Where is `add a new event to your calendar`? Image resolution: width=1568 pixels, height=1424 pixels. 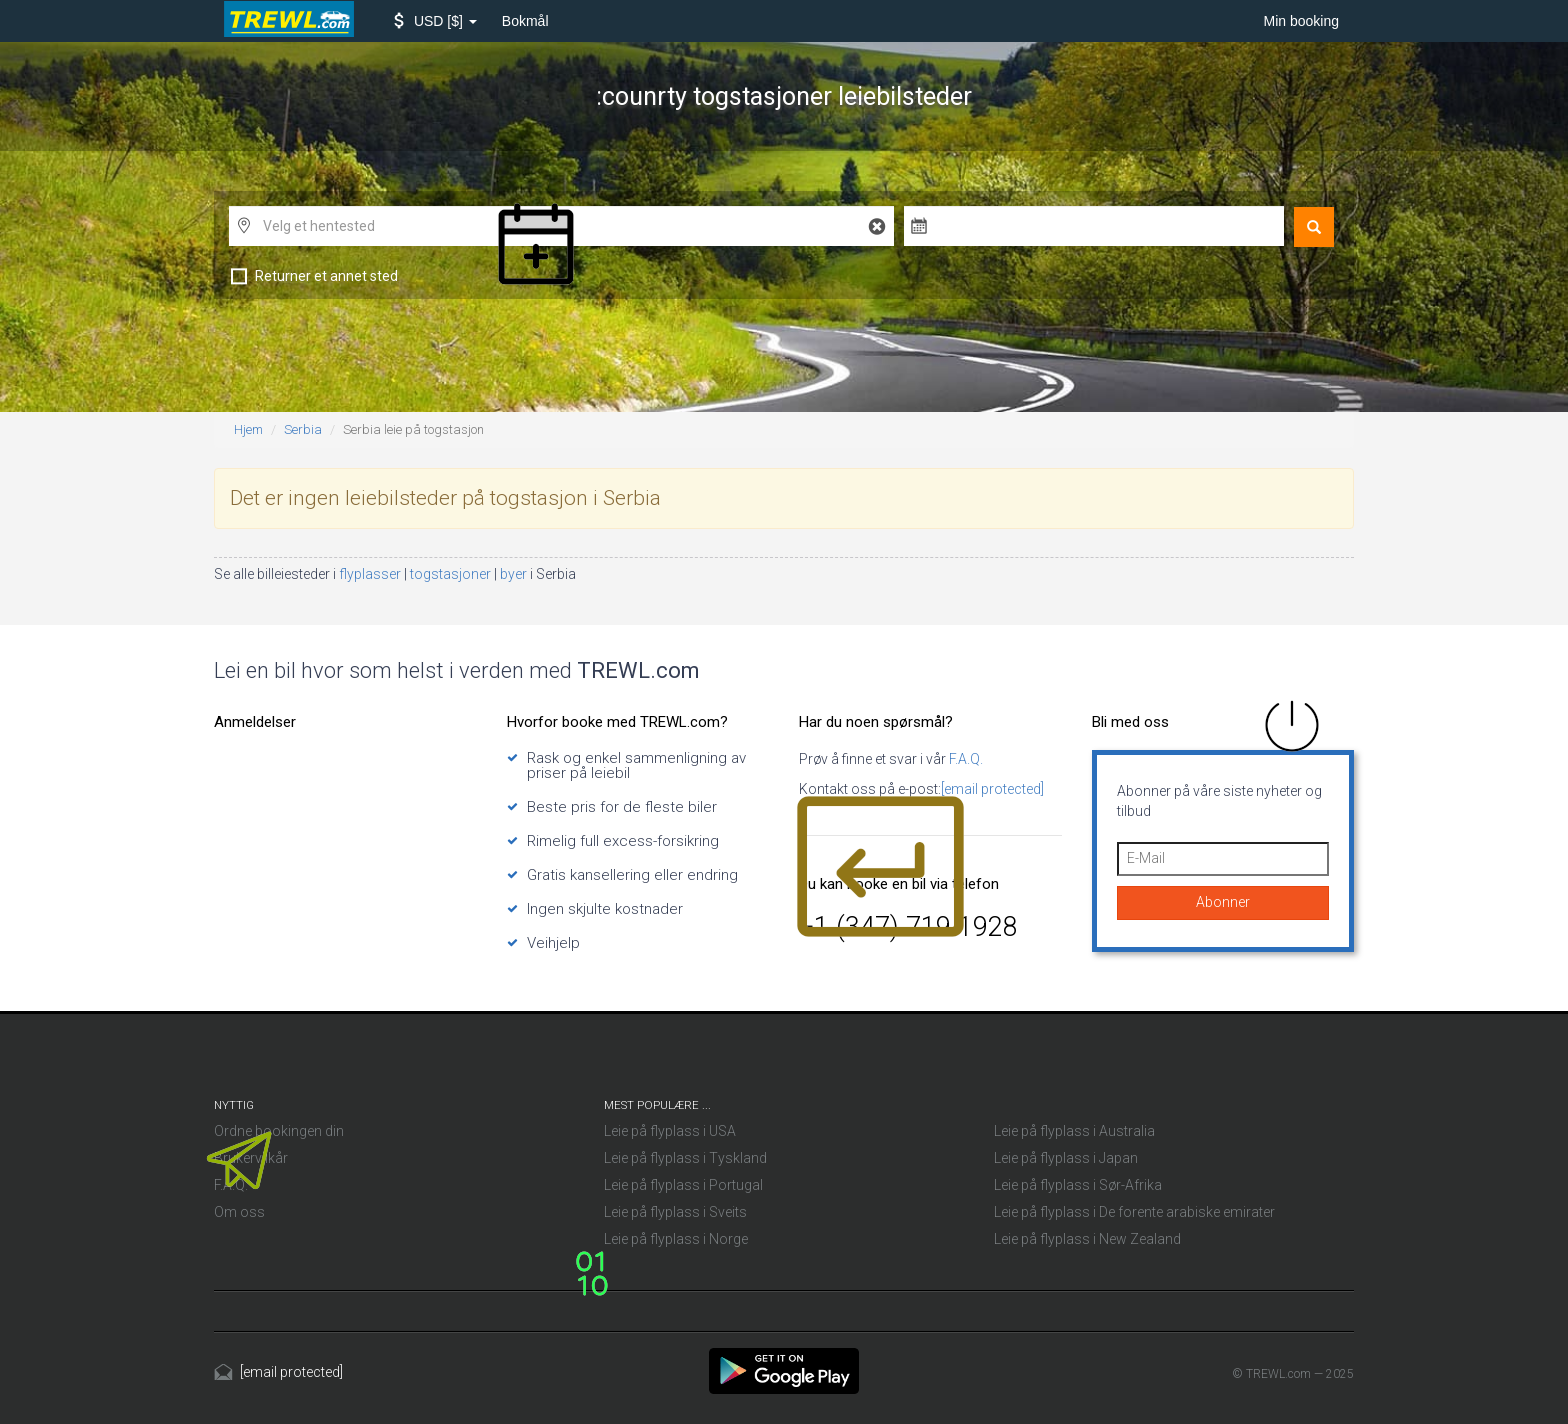
add a new event to your calendar is located at coordinates (536, 247).